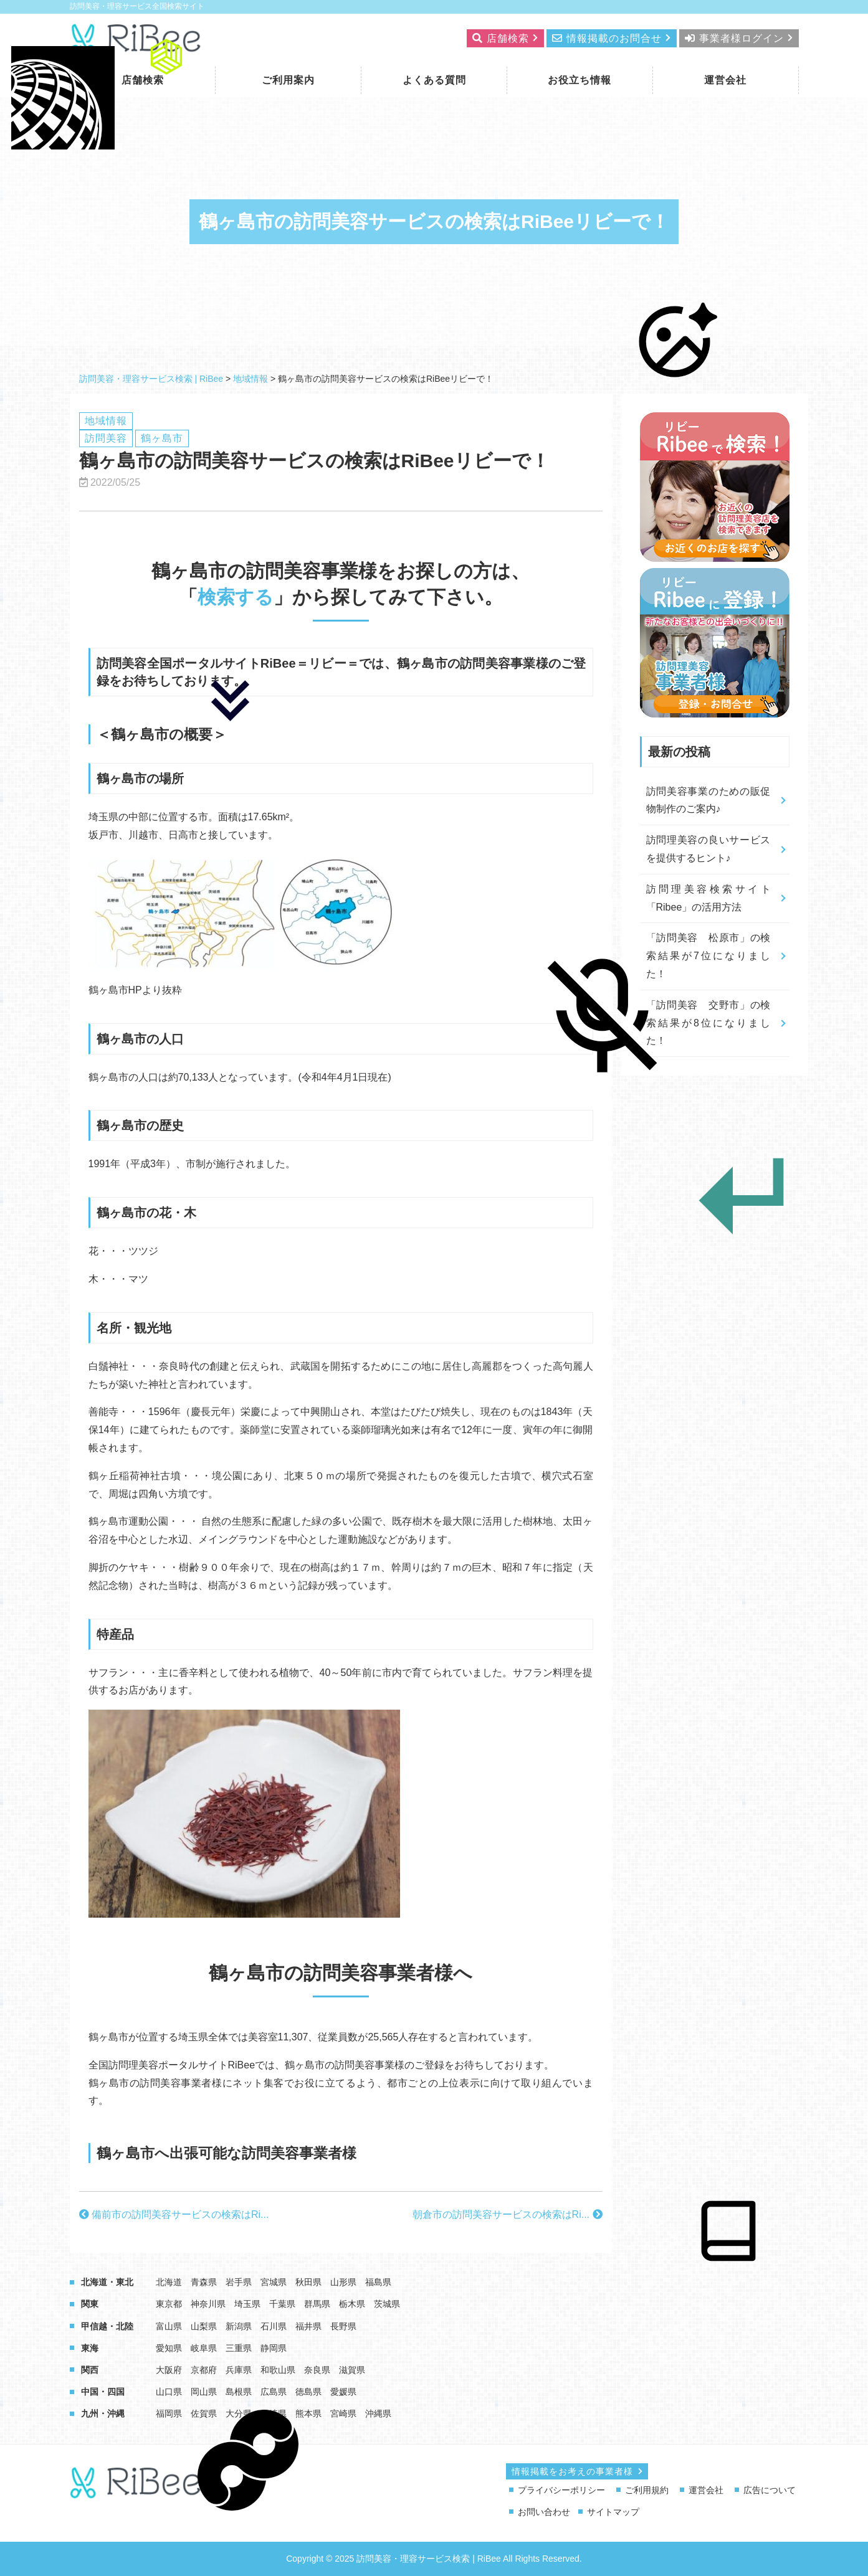 This screenshot has height=2576, width=868. Describe the element at coordinates (63, 98) in the screenshot. I see `united airlines app or website` at that location.